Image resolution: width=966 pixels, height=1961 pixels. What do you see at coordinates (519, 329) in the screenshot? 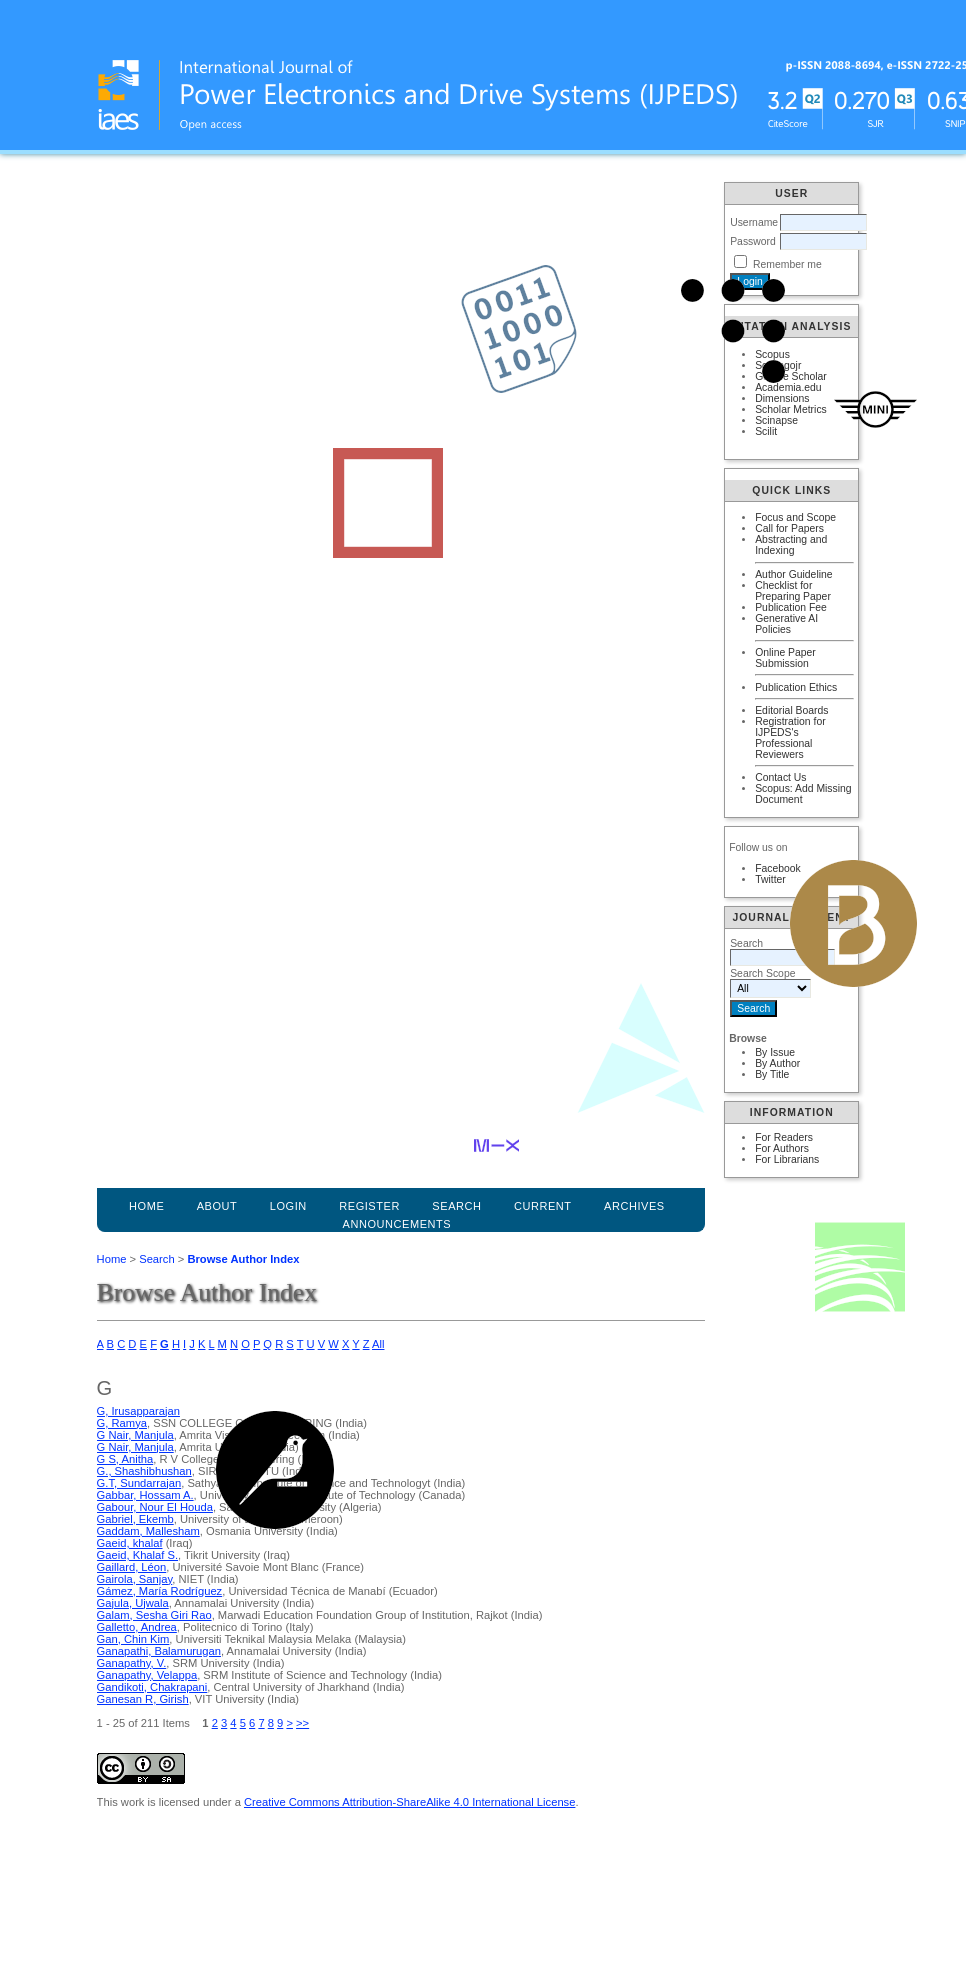
I see `open pastebin website or app` at bounding box center [519, 329].